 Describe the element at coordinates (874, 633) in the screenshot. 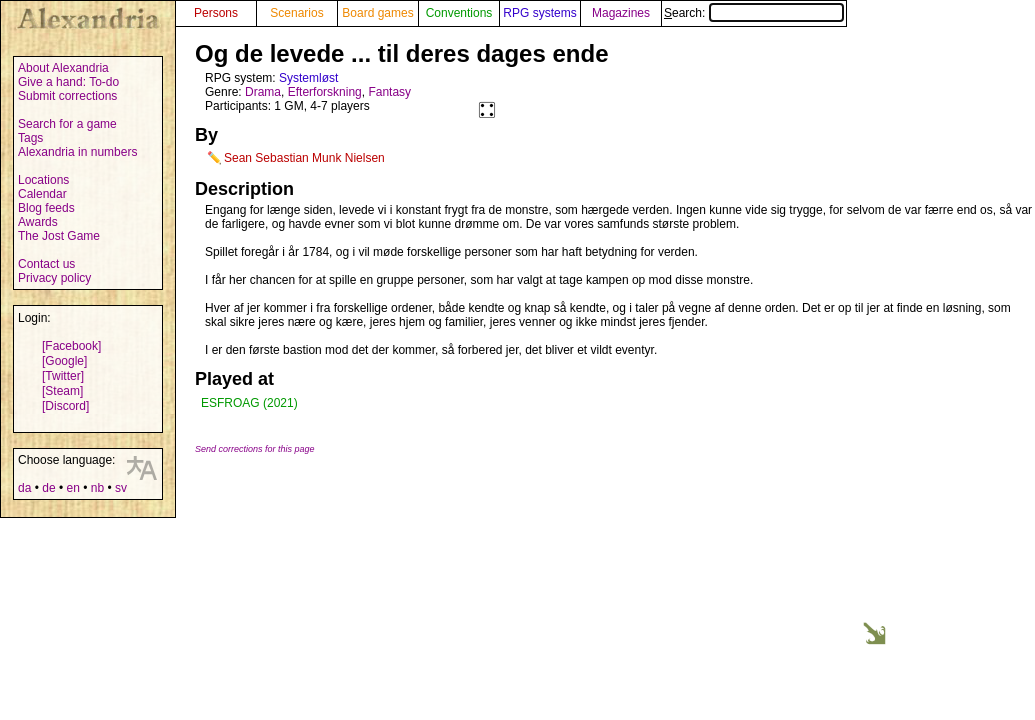

I see `activate dragon breath ability` at that location.